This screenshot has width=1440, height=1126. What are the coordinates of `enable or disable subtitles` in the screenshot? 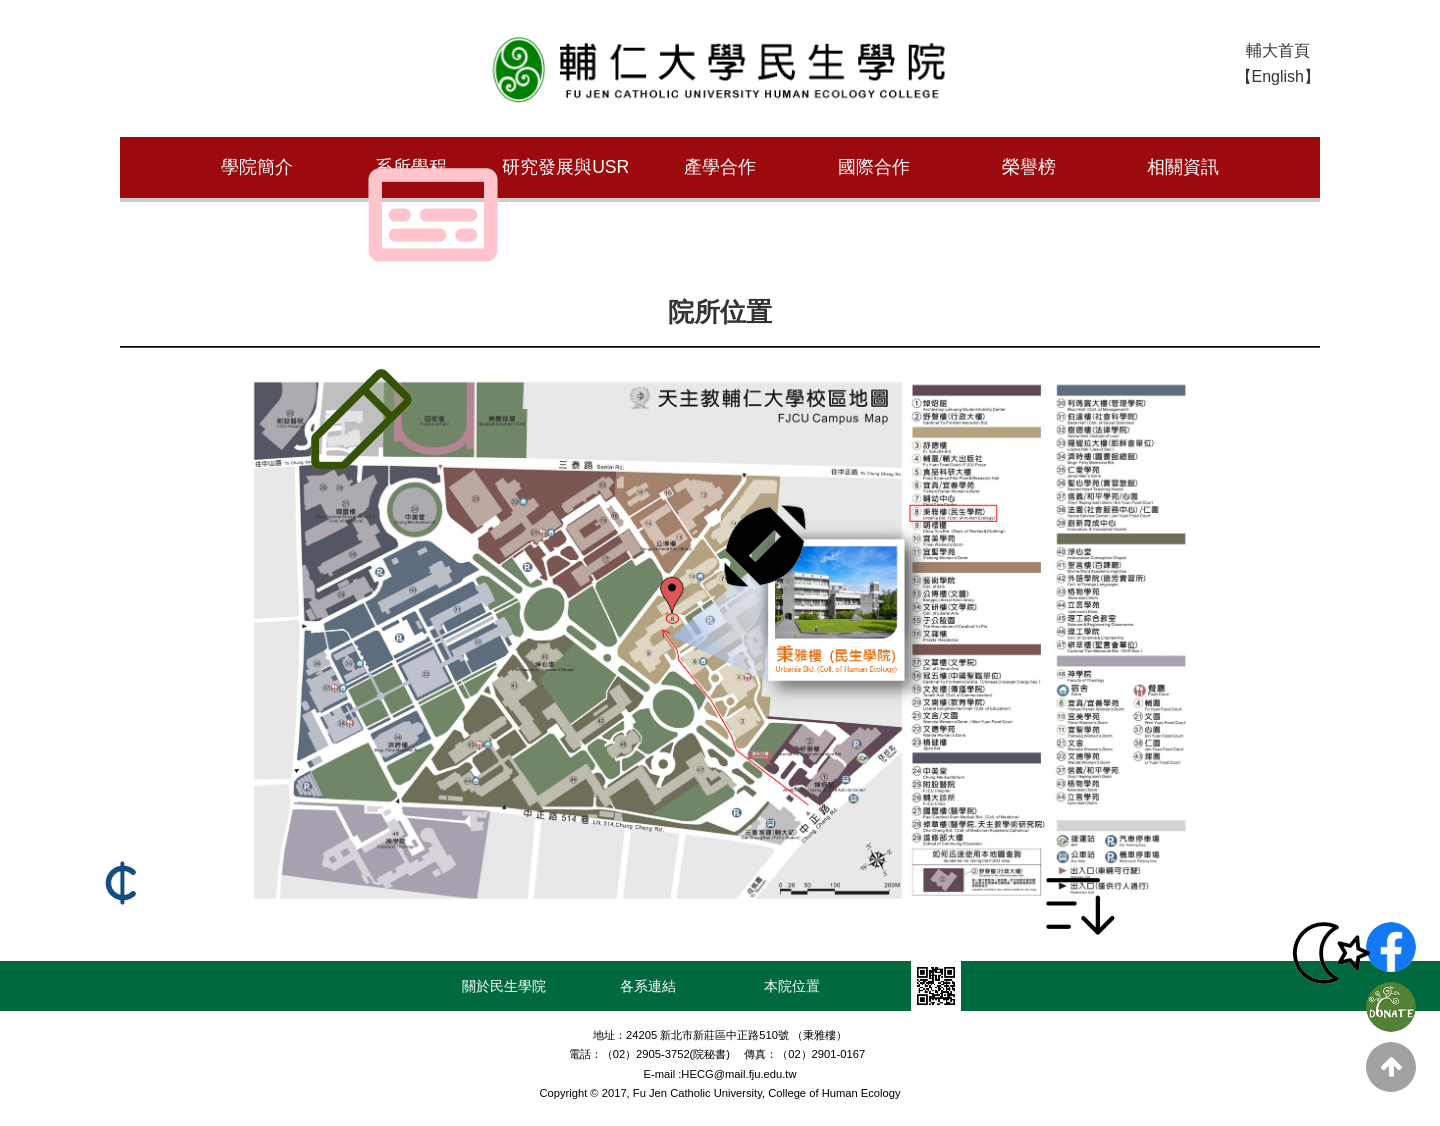 It's located at (433, 215).